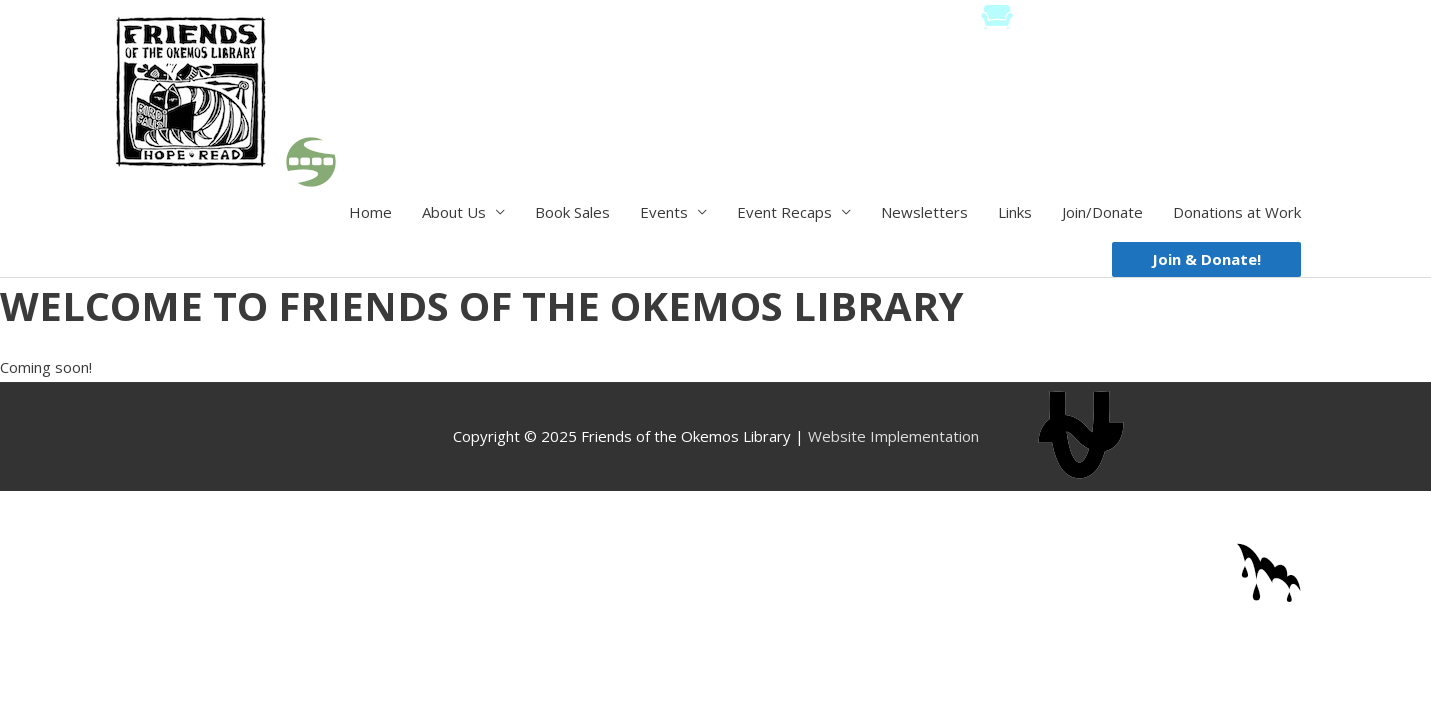 Image resolution: width=1431 pixels, height=720 pixels. What do you see at coordinates (1081, 434) in the screenshot?
I see `represents the ophiuchus zodiac sign` at bounding box center [1081, 434].